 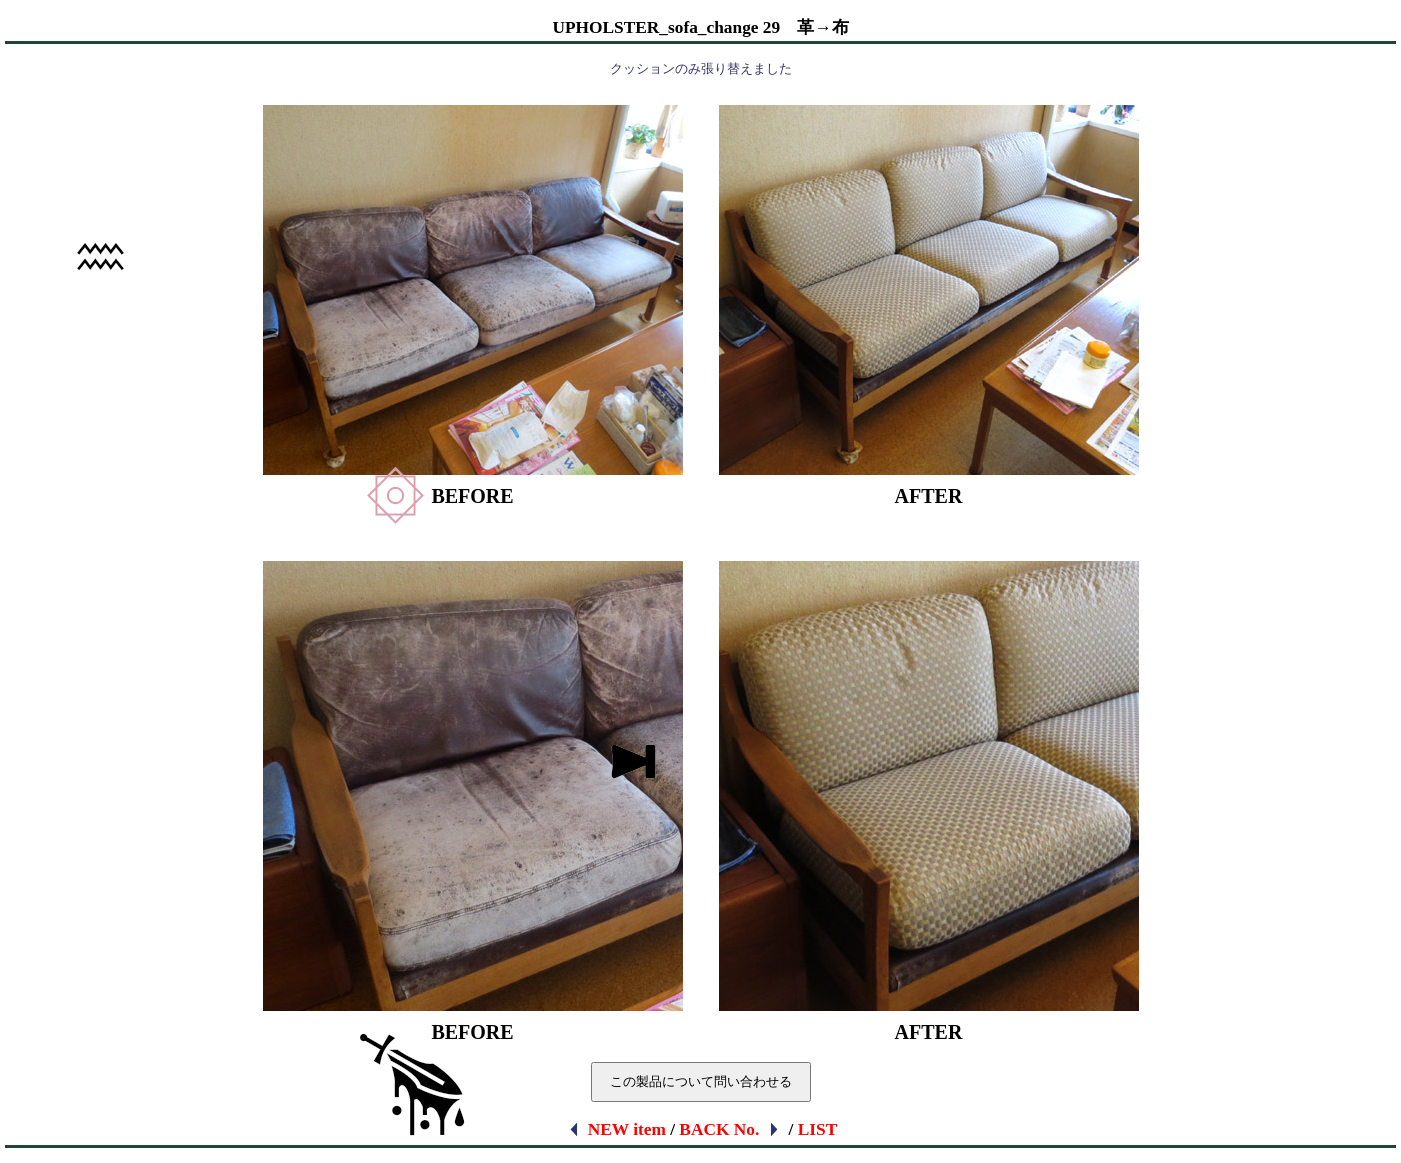 What do you see at coordinates (395, 495) in the screenshot?
I see `indicates islamic content or quranic section marker` at bounding box center [395, 495].